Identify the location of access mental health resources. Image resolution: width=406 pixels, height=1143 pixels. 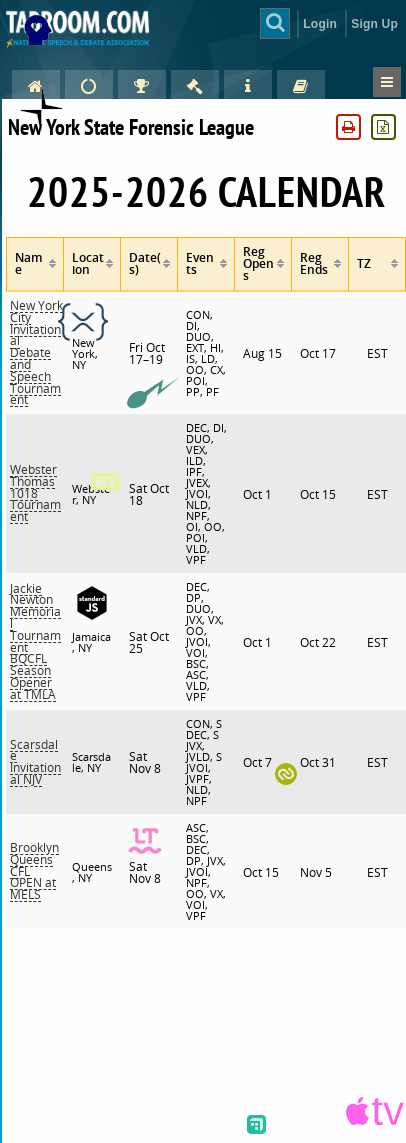
(38, 30).